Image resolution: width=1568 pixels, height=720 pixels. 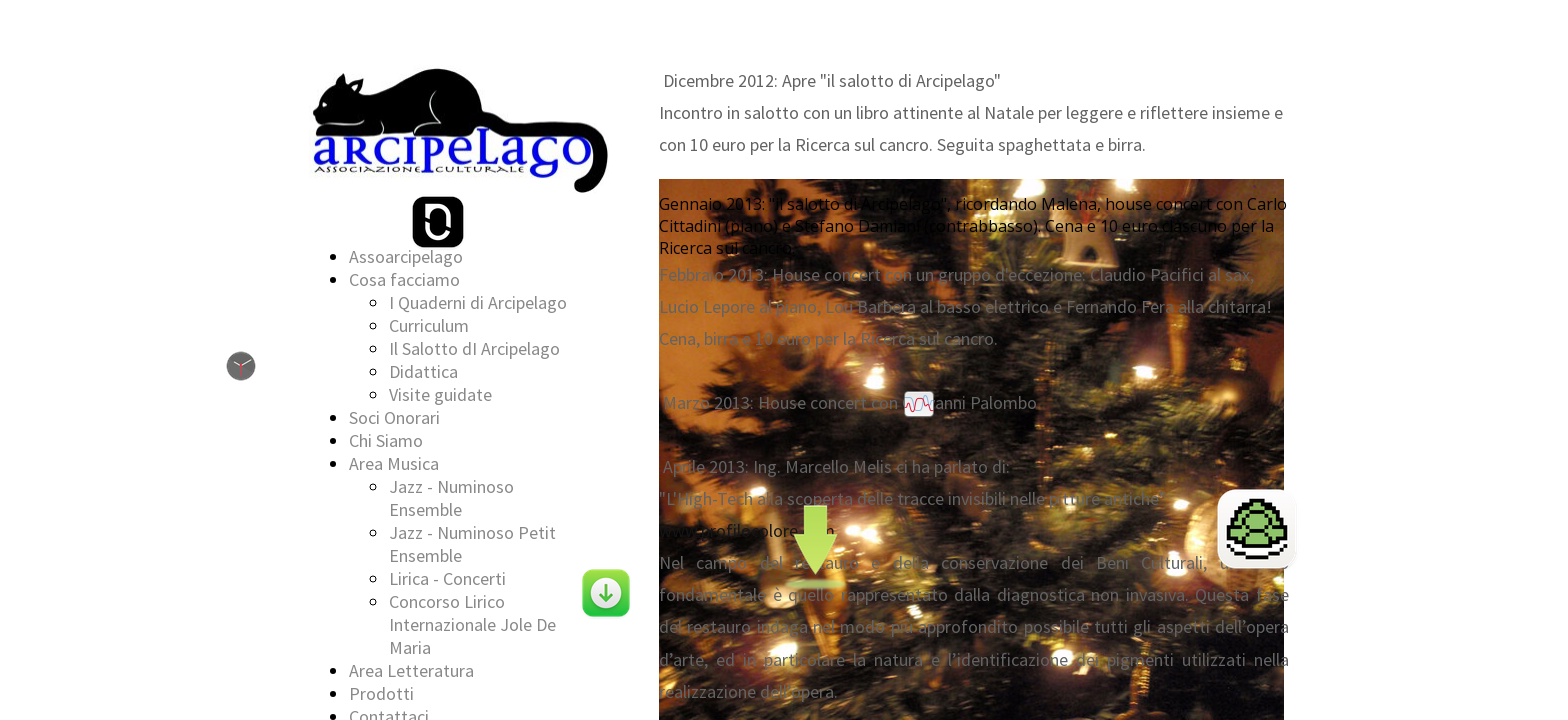 What do you see at coordinates (241, 366) in the screenshot?
I see `open the clock app` at bounding box center [241, 366].